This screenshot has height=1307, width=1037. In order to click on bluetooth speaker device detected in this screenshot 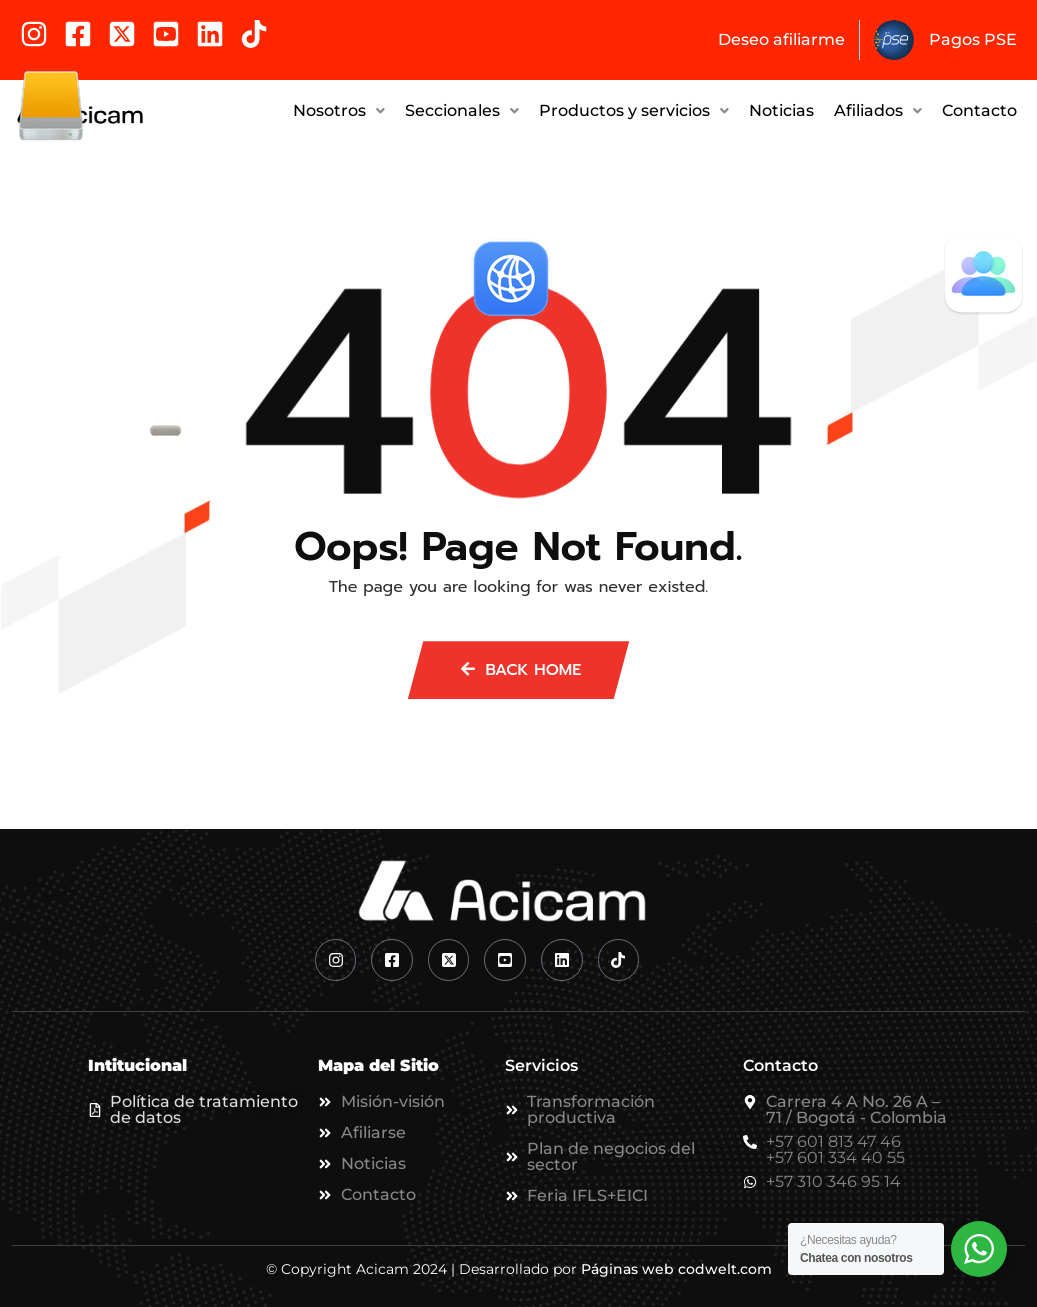, I will do `click(165, 430)`.